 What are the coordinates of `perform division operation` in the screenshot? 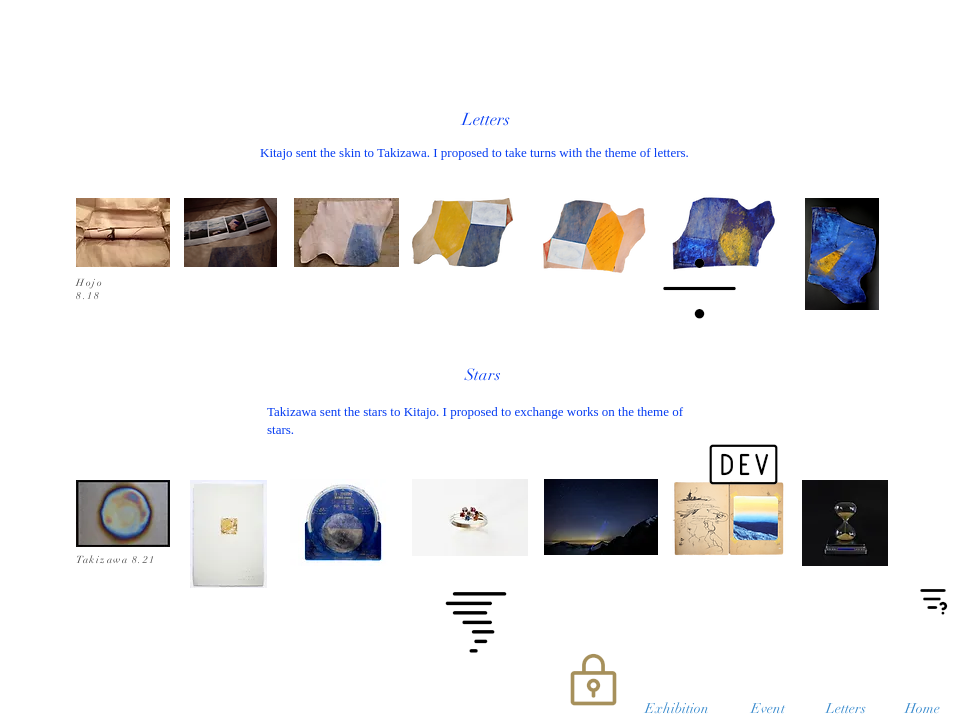 It's located at (699, 288).